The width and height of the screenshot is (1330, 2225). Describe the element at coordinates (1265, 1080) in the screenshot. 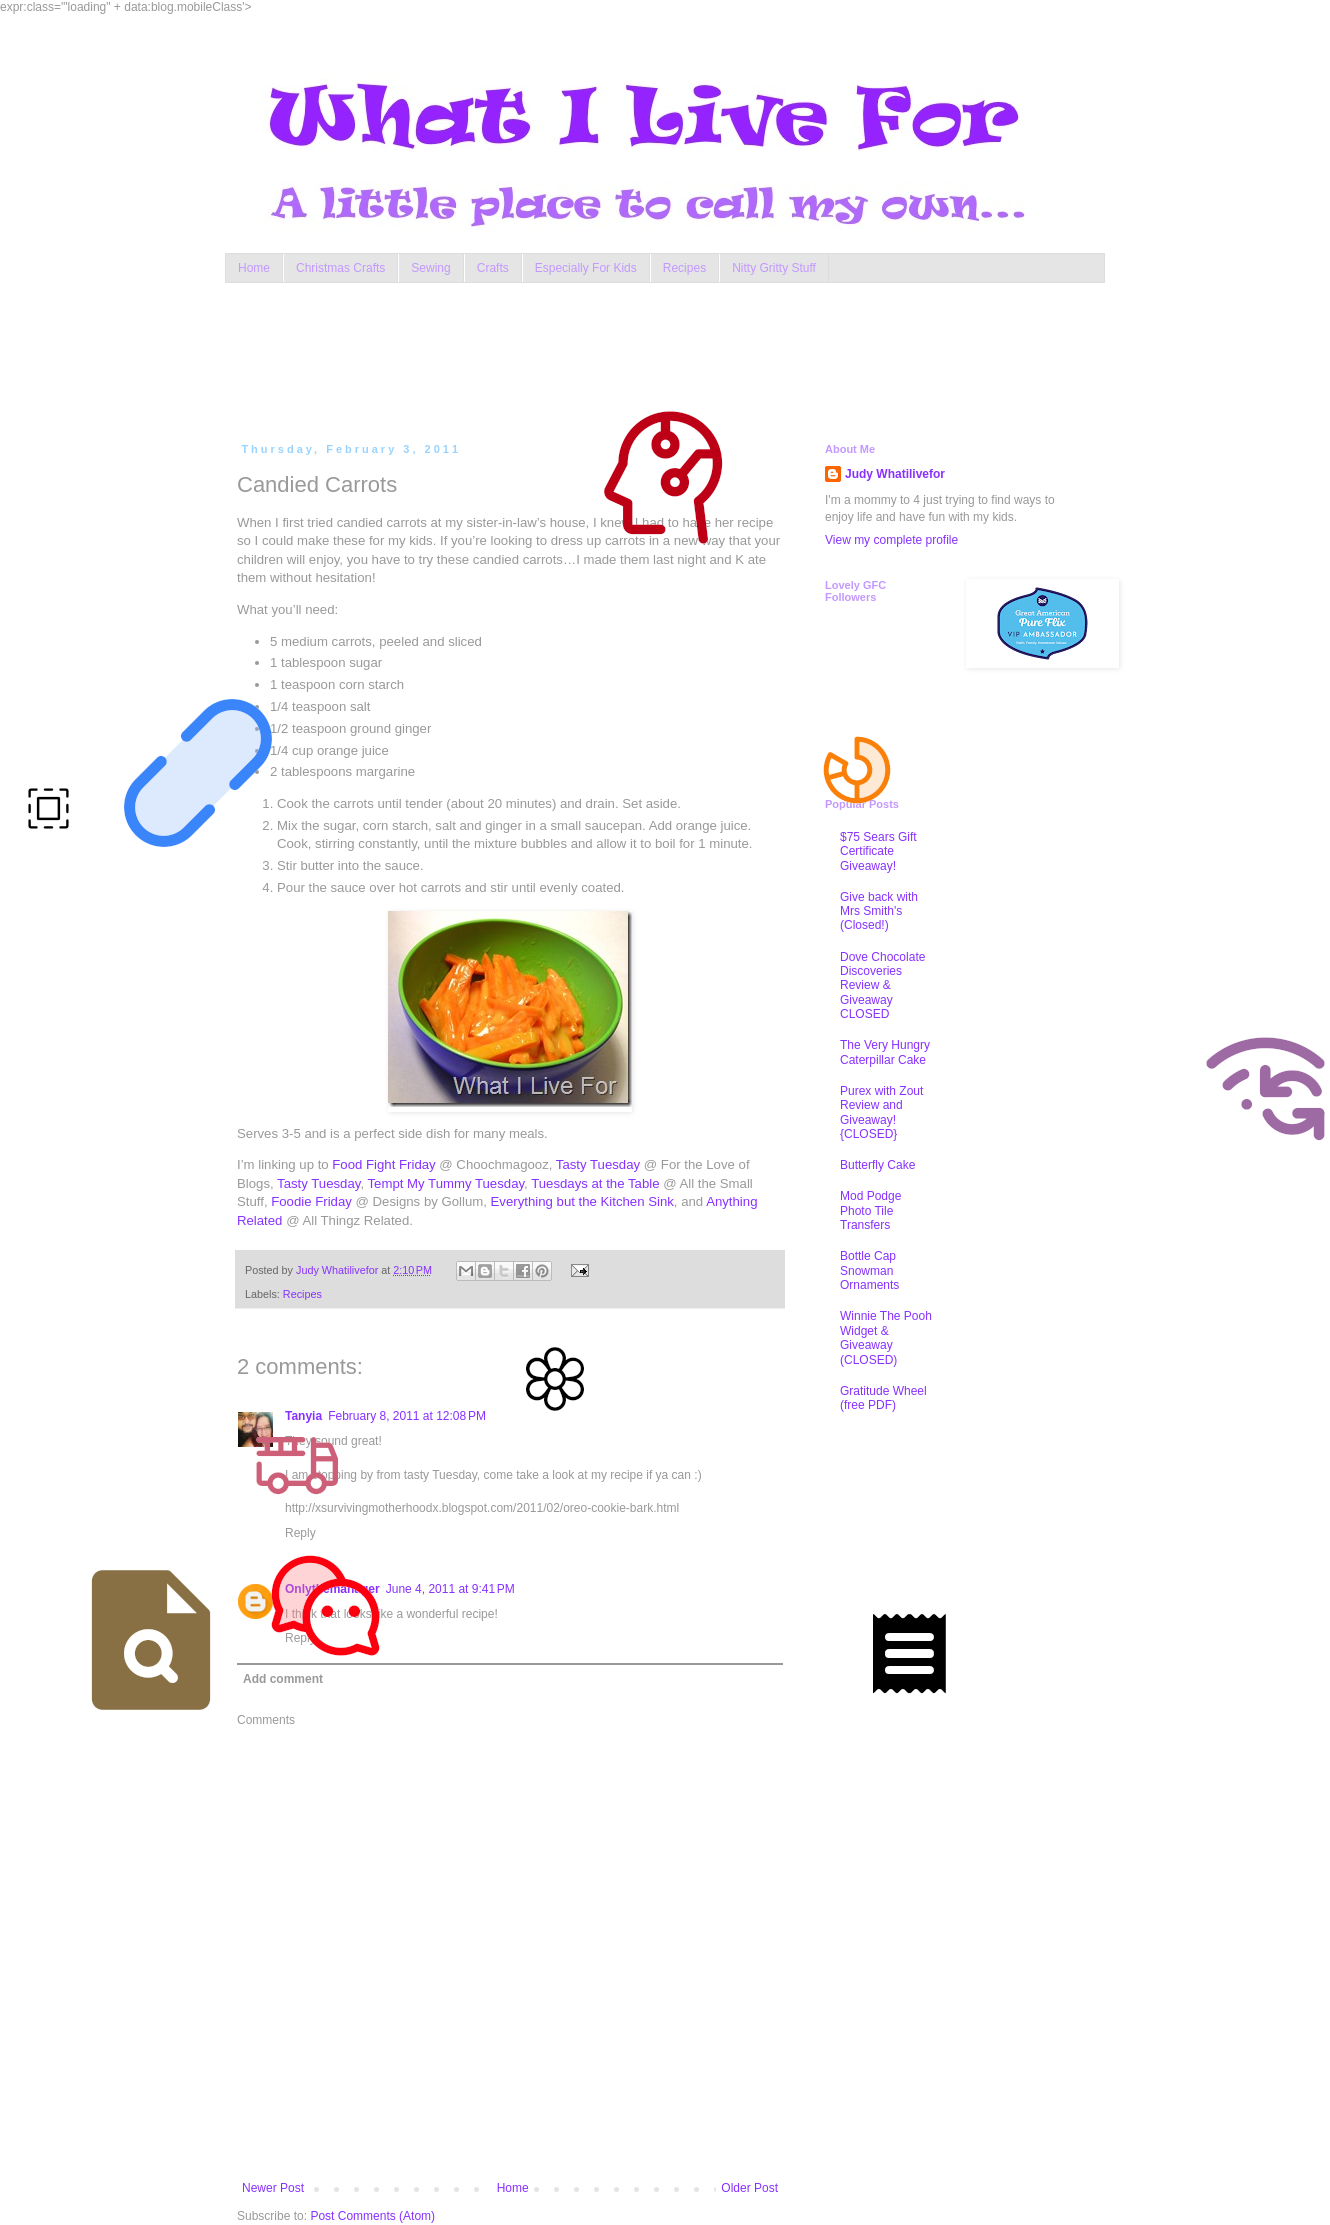

I see `sync data over wifi connection` at that location.